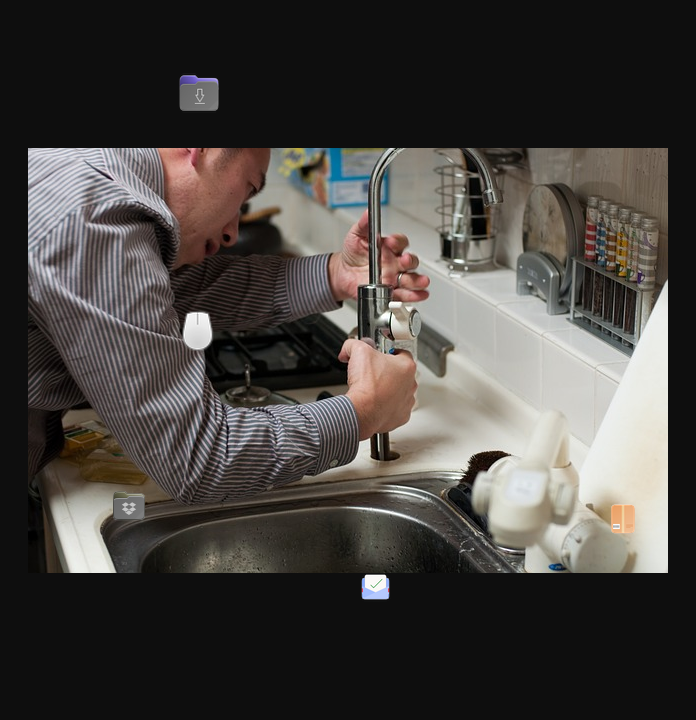 The image size is (696, 720). Describe the element at coordinates (199, 93) in the screenshot. I see `open your downloads folder` at that location.